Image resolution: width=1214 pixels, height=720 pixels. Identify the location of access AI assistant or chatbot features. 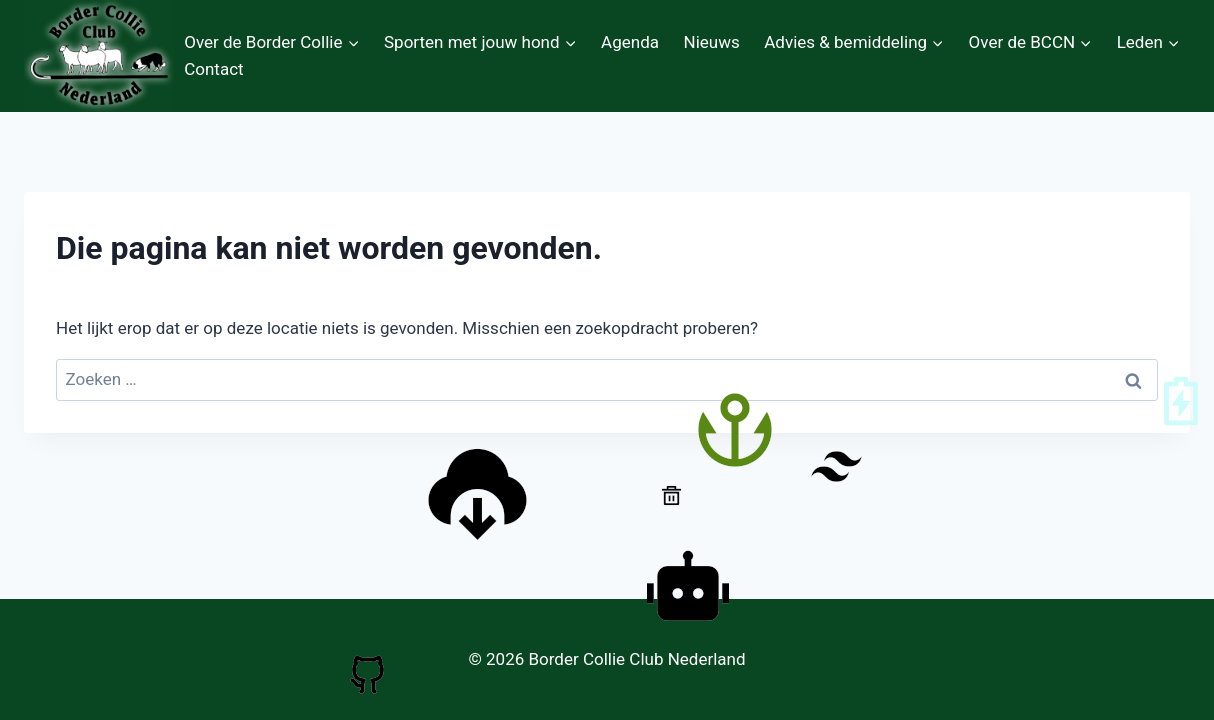
(688, 590).